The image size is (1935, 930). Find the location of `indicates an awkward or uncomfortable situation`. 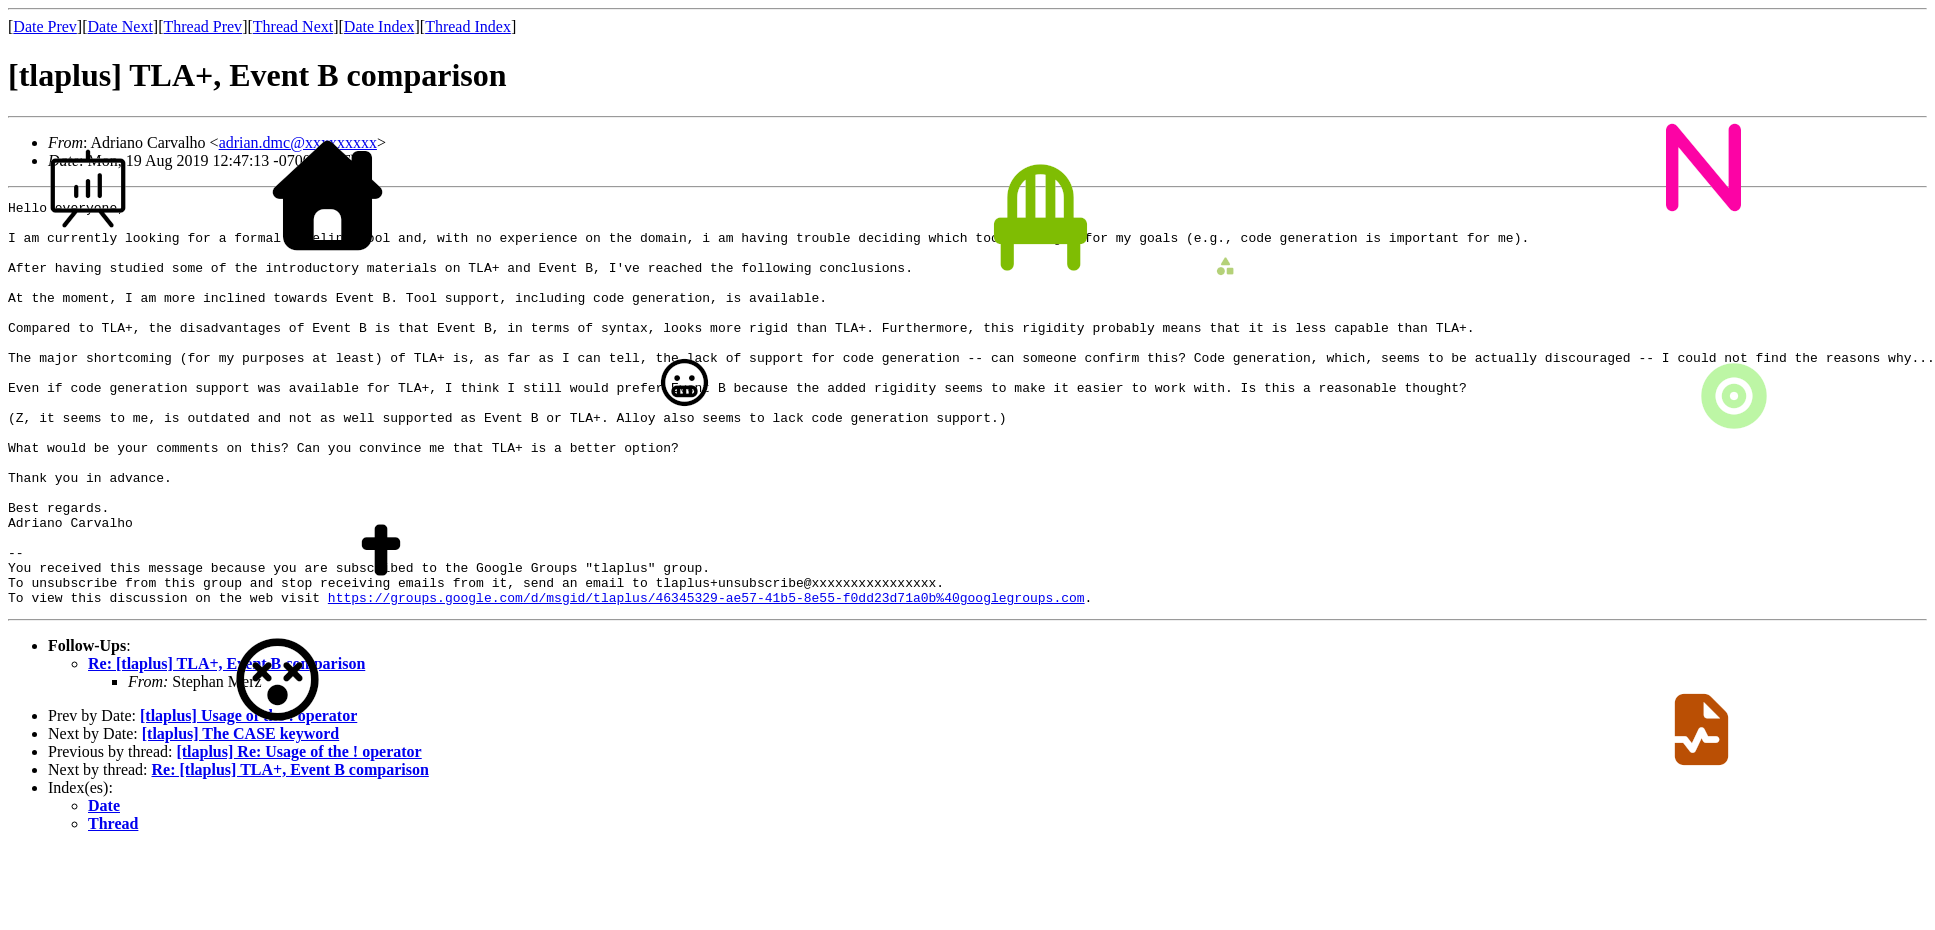

indicates an awkward or uncomfortable situation is located at coordinates (684, 382).